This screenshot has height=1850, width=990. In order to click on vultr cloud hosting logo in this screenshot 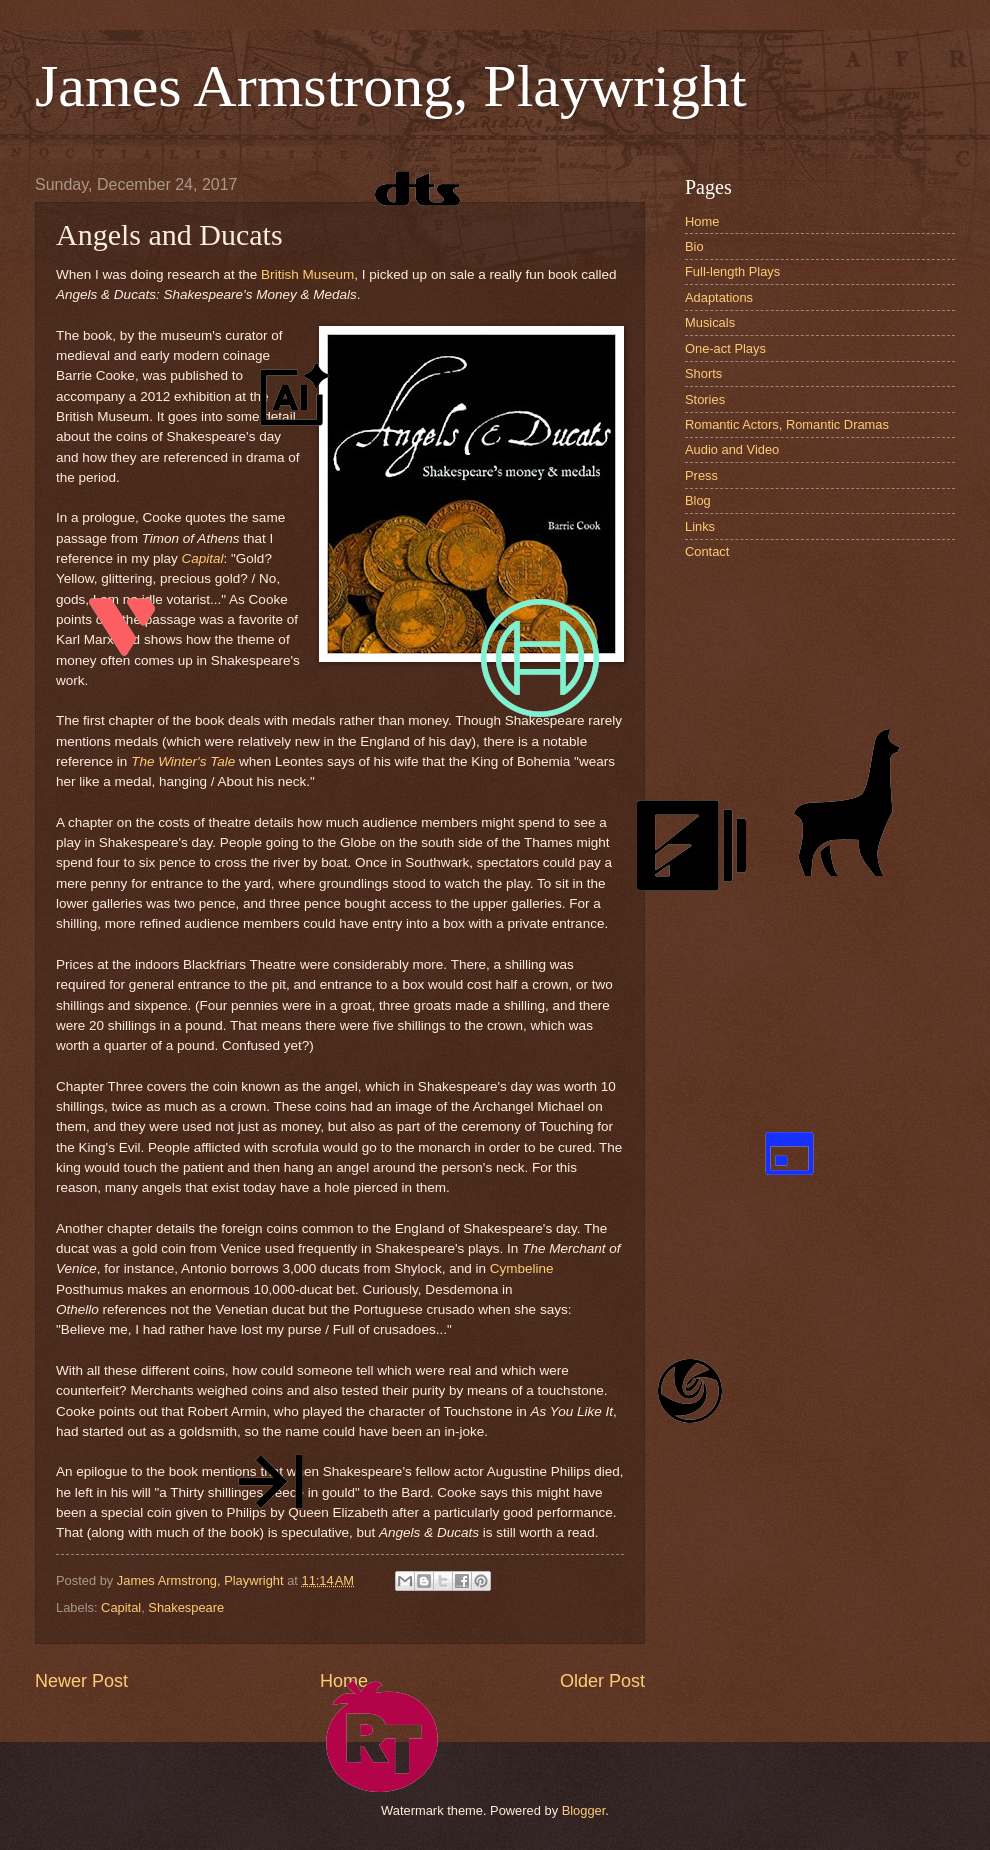, I will do `click(122, 627)`.